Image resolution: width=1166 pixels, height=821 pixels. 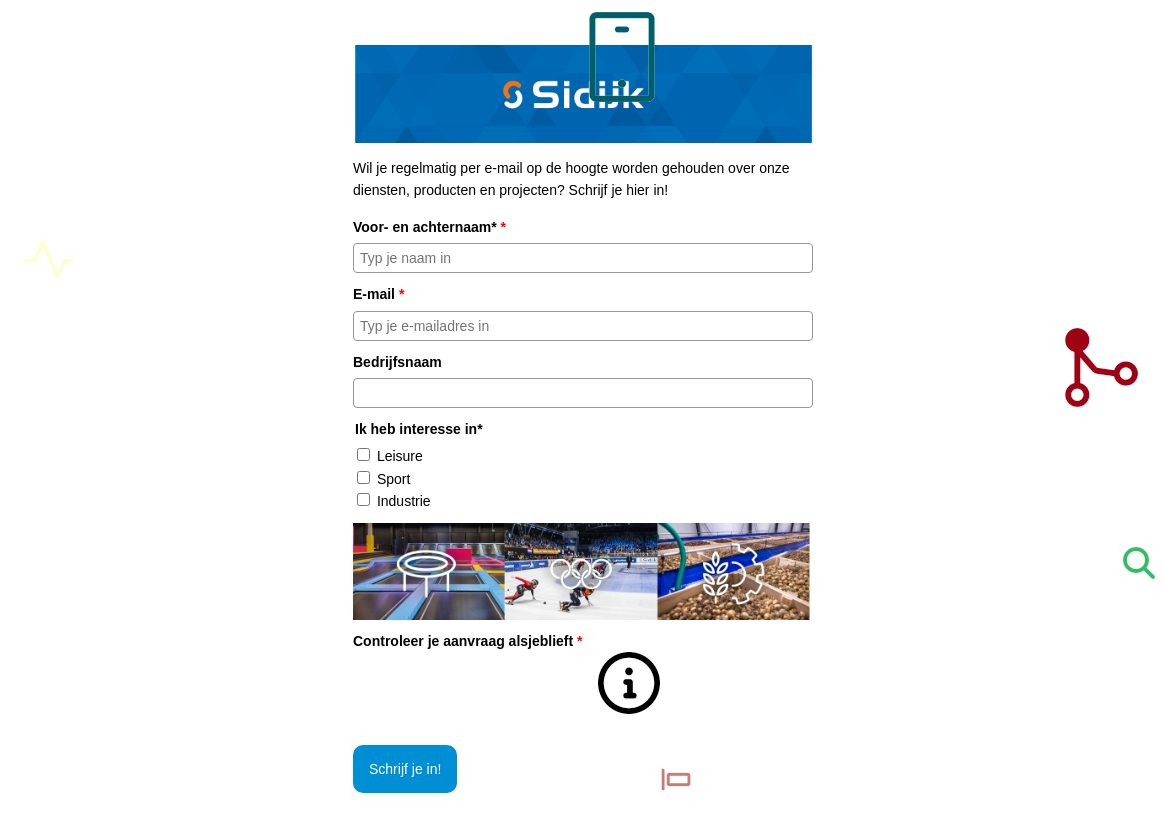 I want to click on view repository activity and insights, so click(x=49, y=260).